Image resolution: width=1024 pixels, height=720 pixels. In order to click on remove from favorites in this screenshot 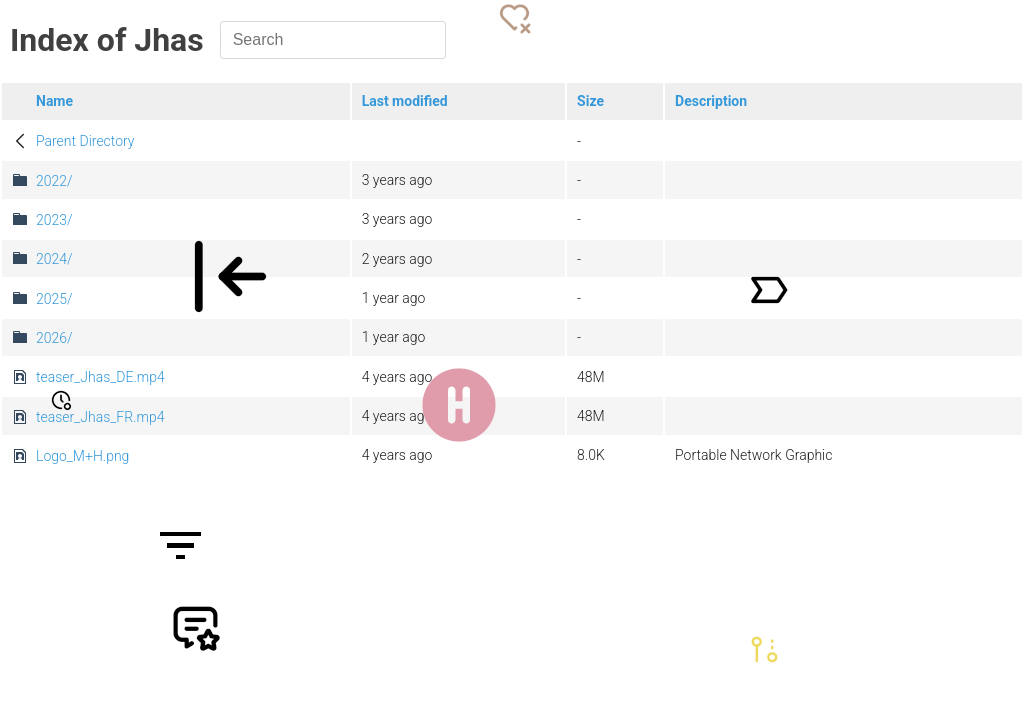, I will do `click(514, 17)`.